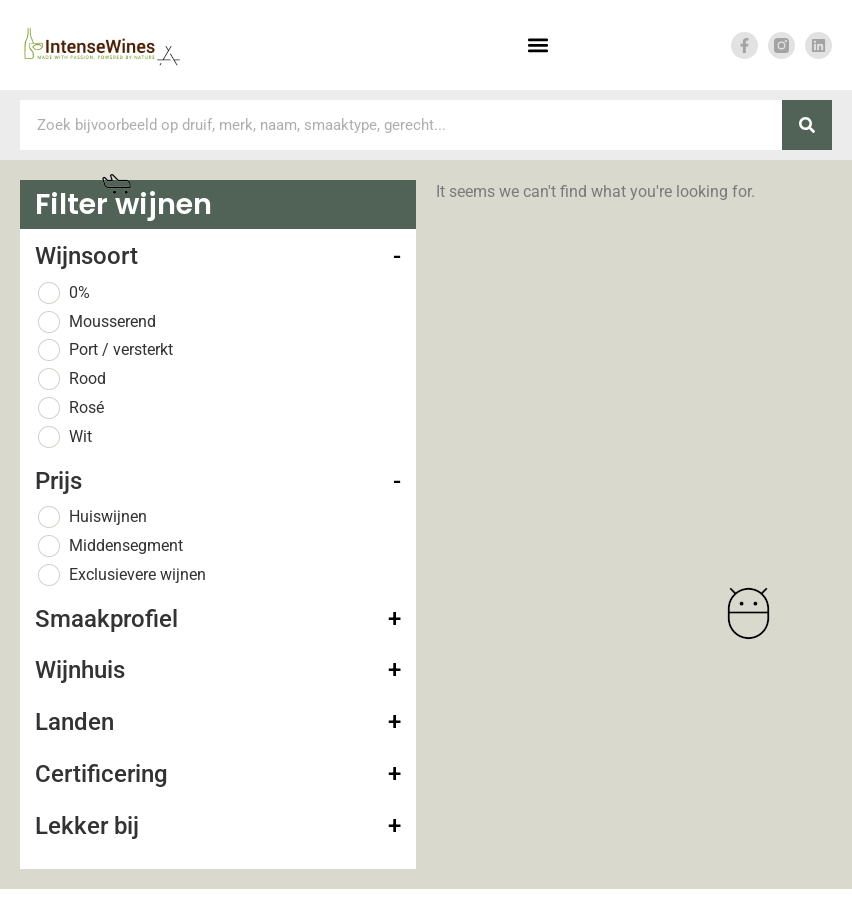  What do you see at coordinates (168, 56) in the screenshot?
I see `open the app store` at bounding box center [168, 56].